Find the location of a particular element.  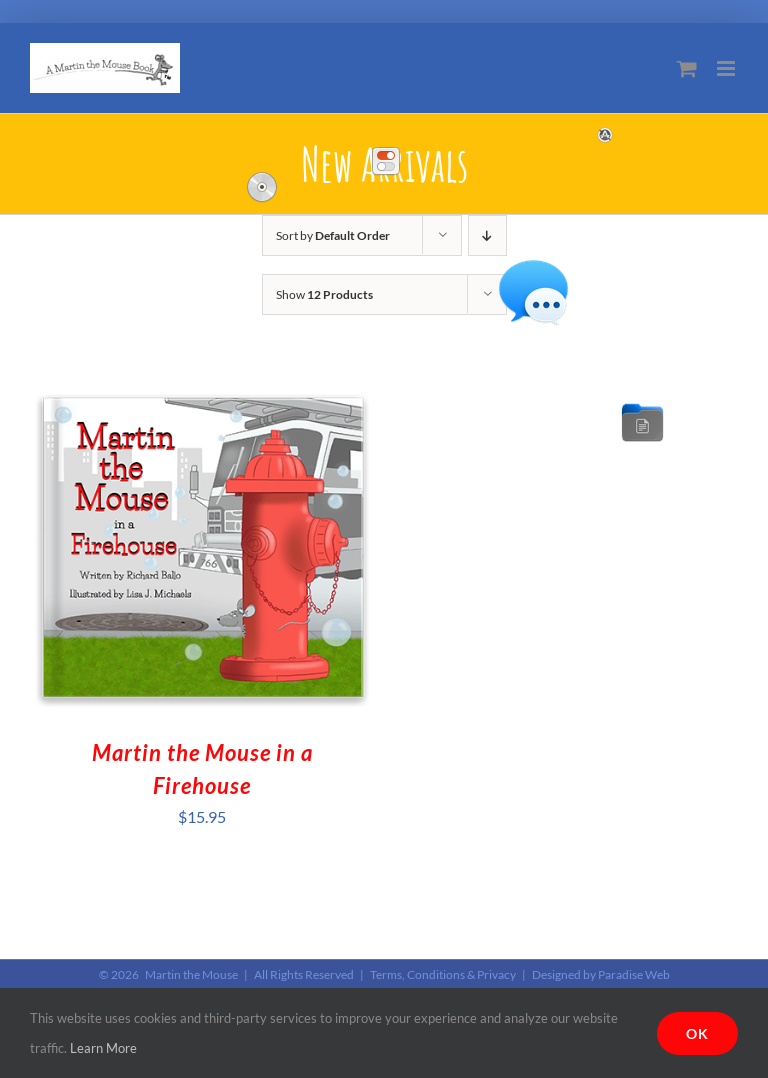

access DVD drive or optical media is located at coordinates (262, 187).